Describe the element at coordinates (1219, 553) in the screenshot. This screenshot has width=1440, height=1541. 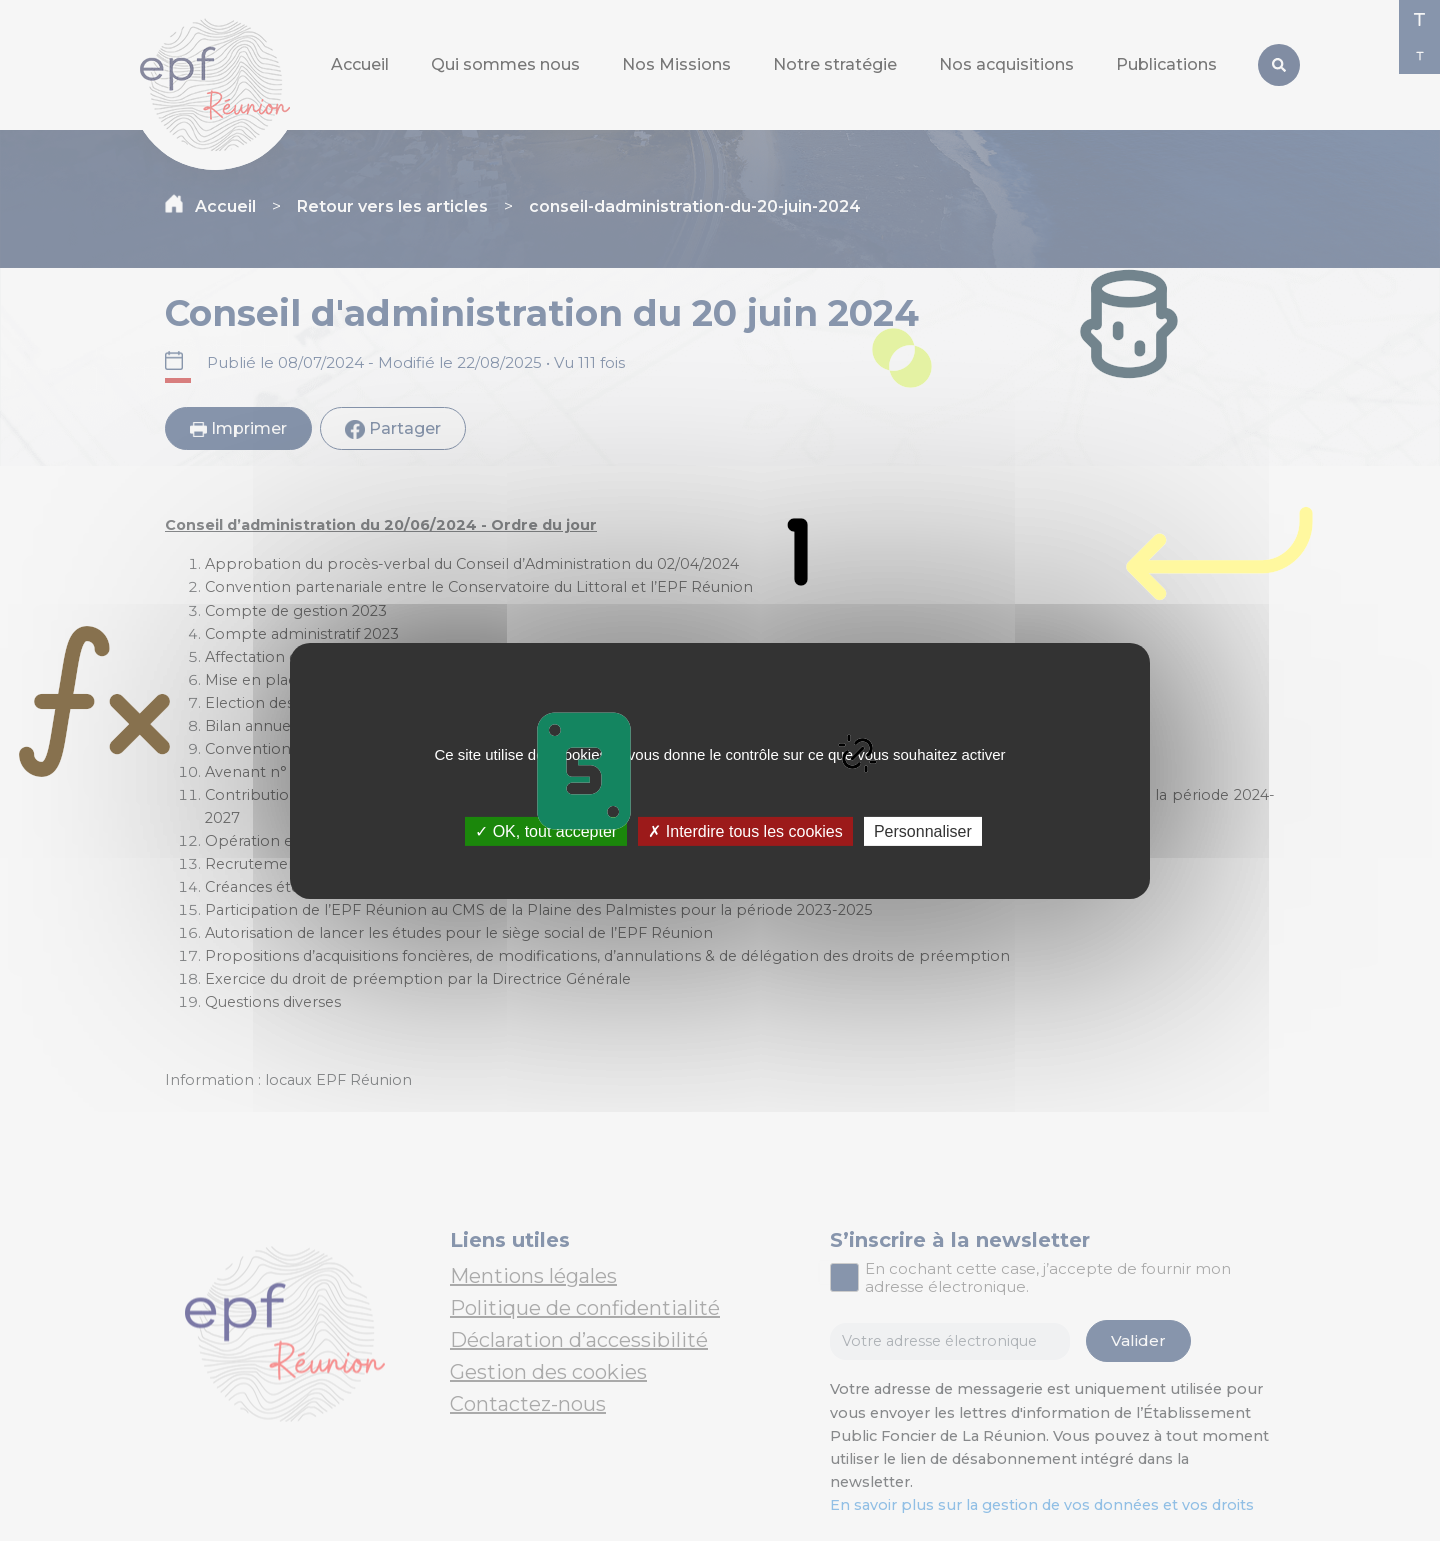
I see `go back to previous screen or step` at that location.